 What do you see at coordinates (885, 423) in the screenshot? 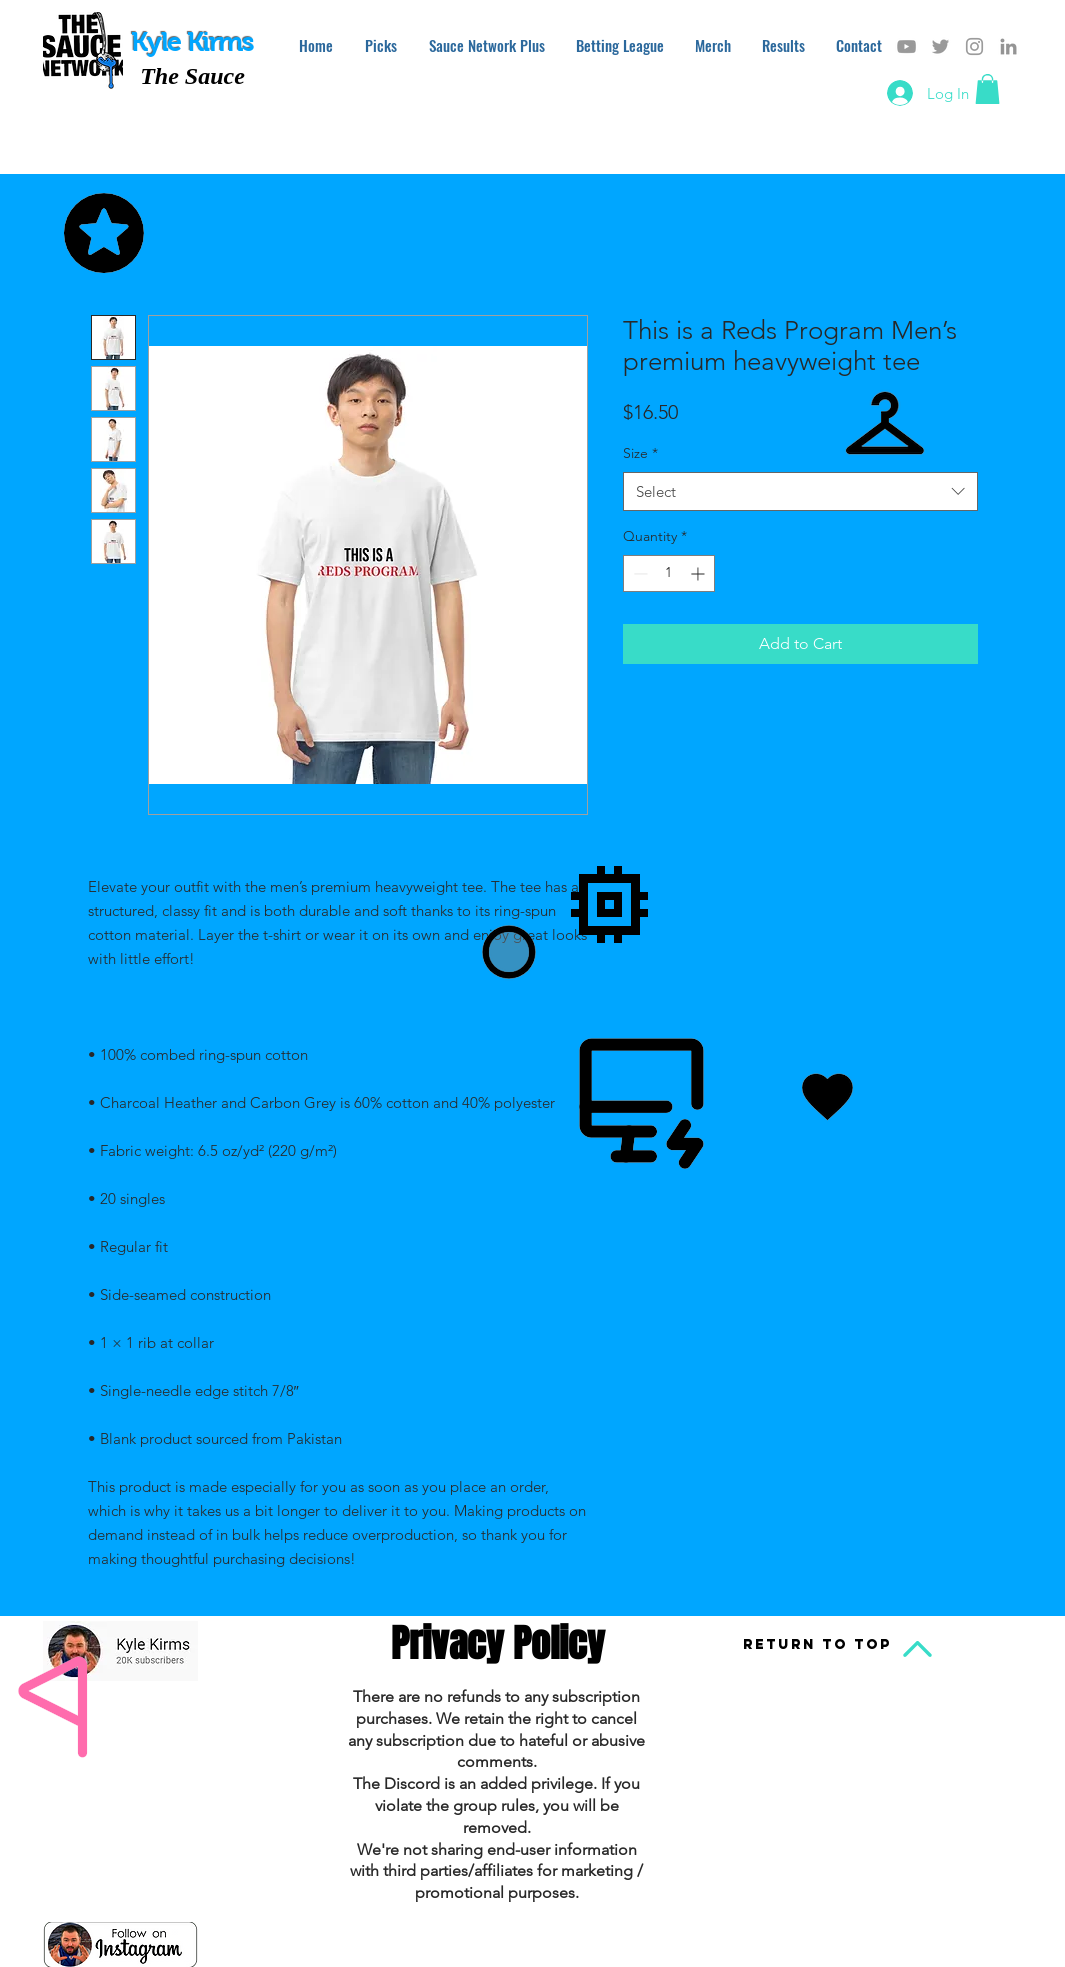
I see `access wardrobe or clothing options` at bounding box center [885, 423].